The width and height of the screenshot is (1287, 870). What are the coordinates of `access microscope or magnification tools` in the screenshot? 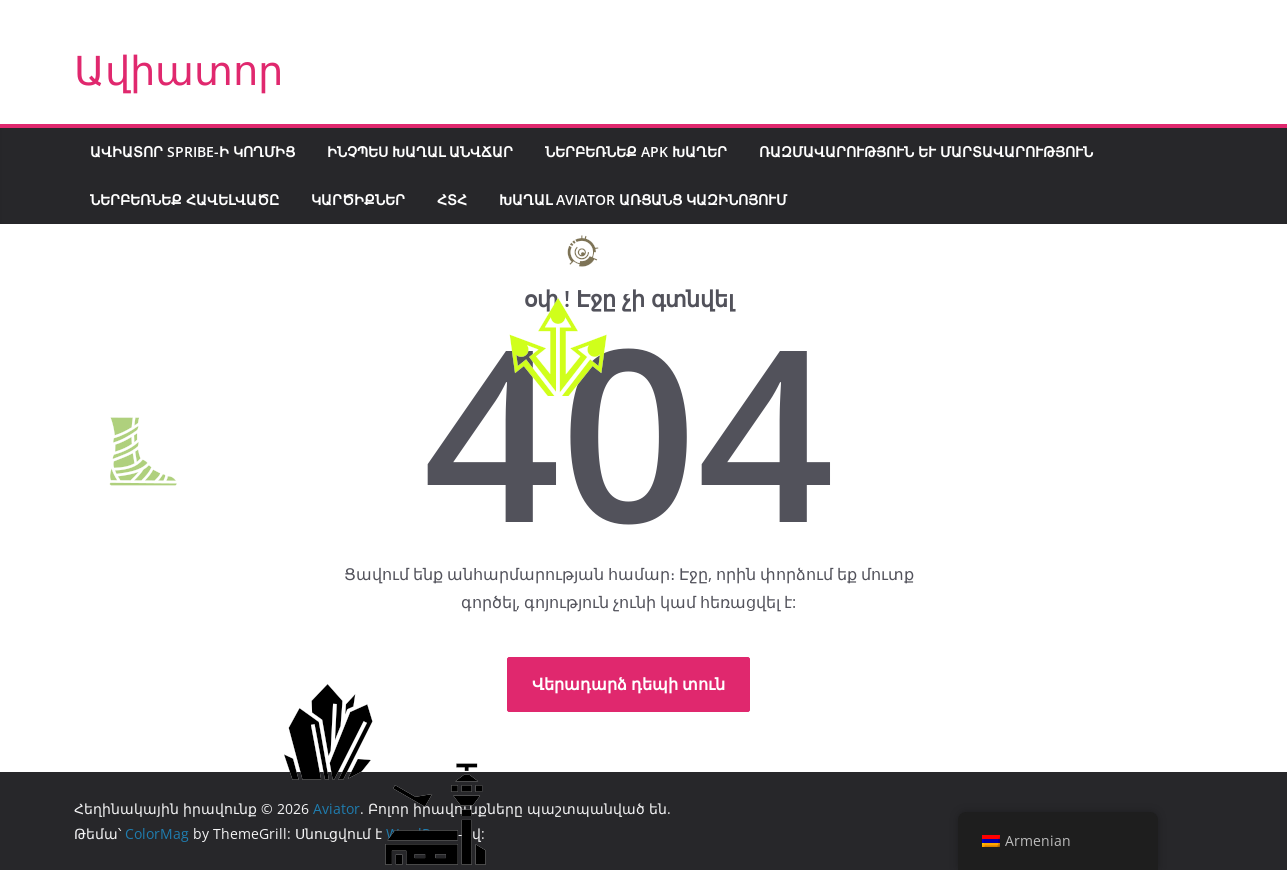 It's located at (583, 251).